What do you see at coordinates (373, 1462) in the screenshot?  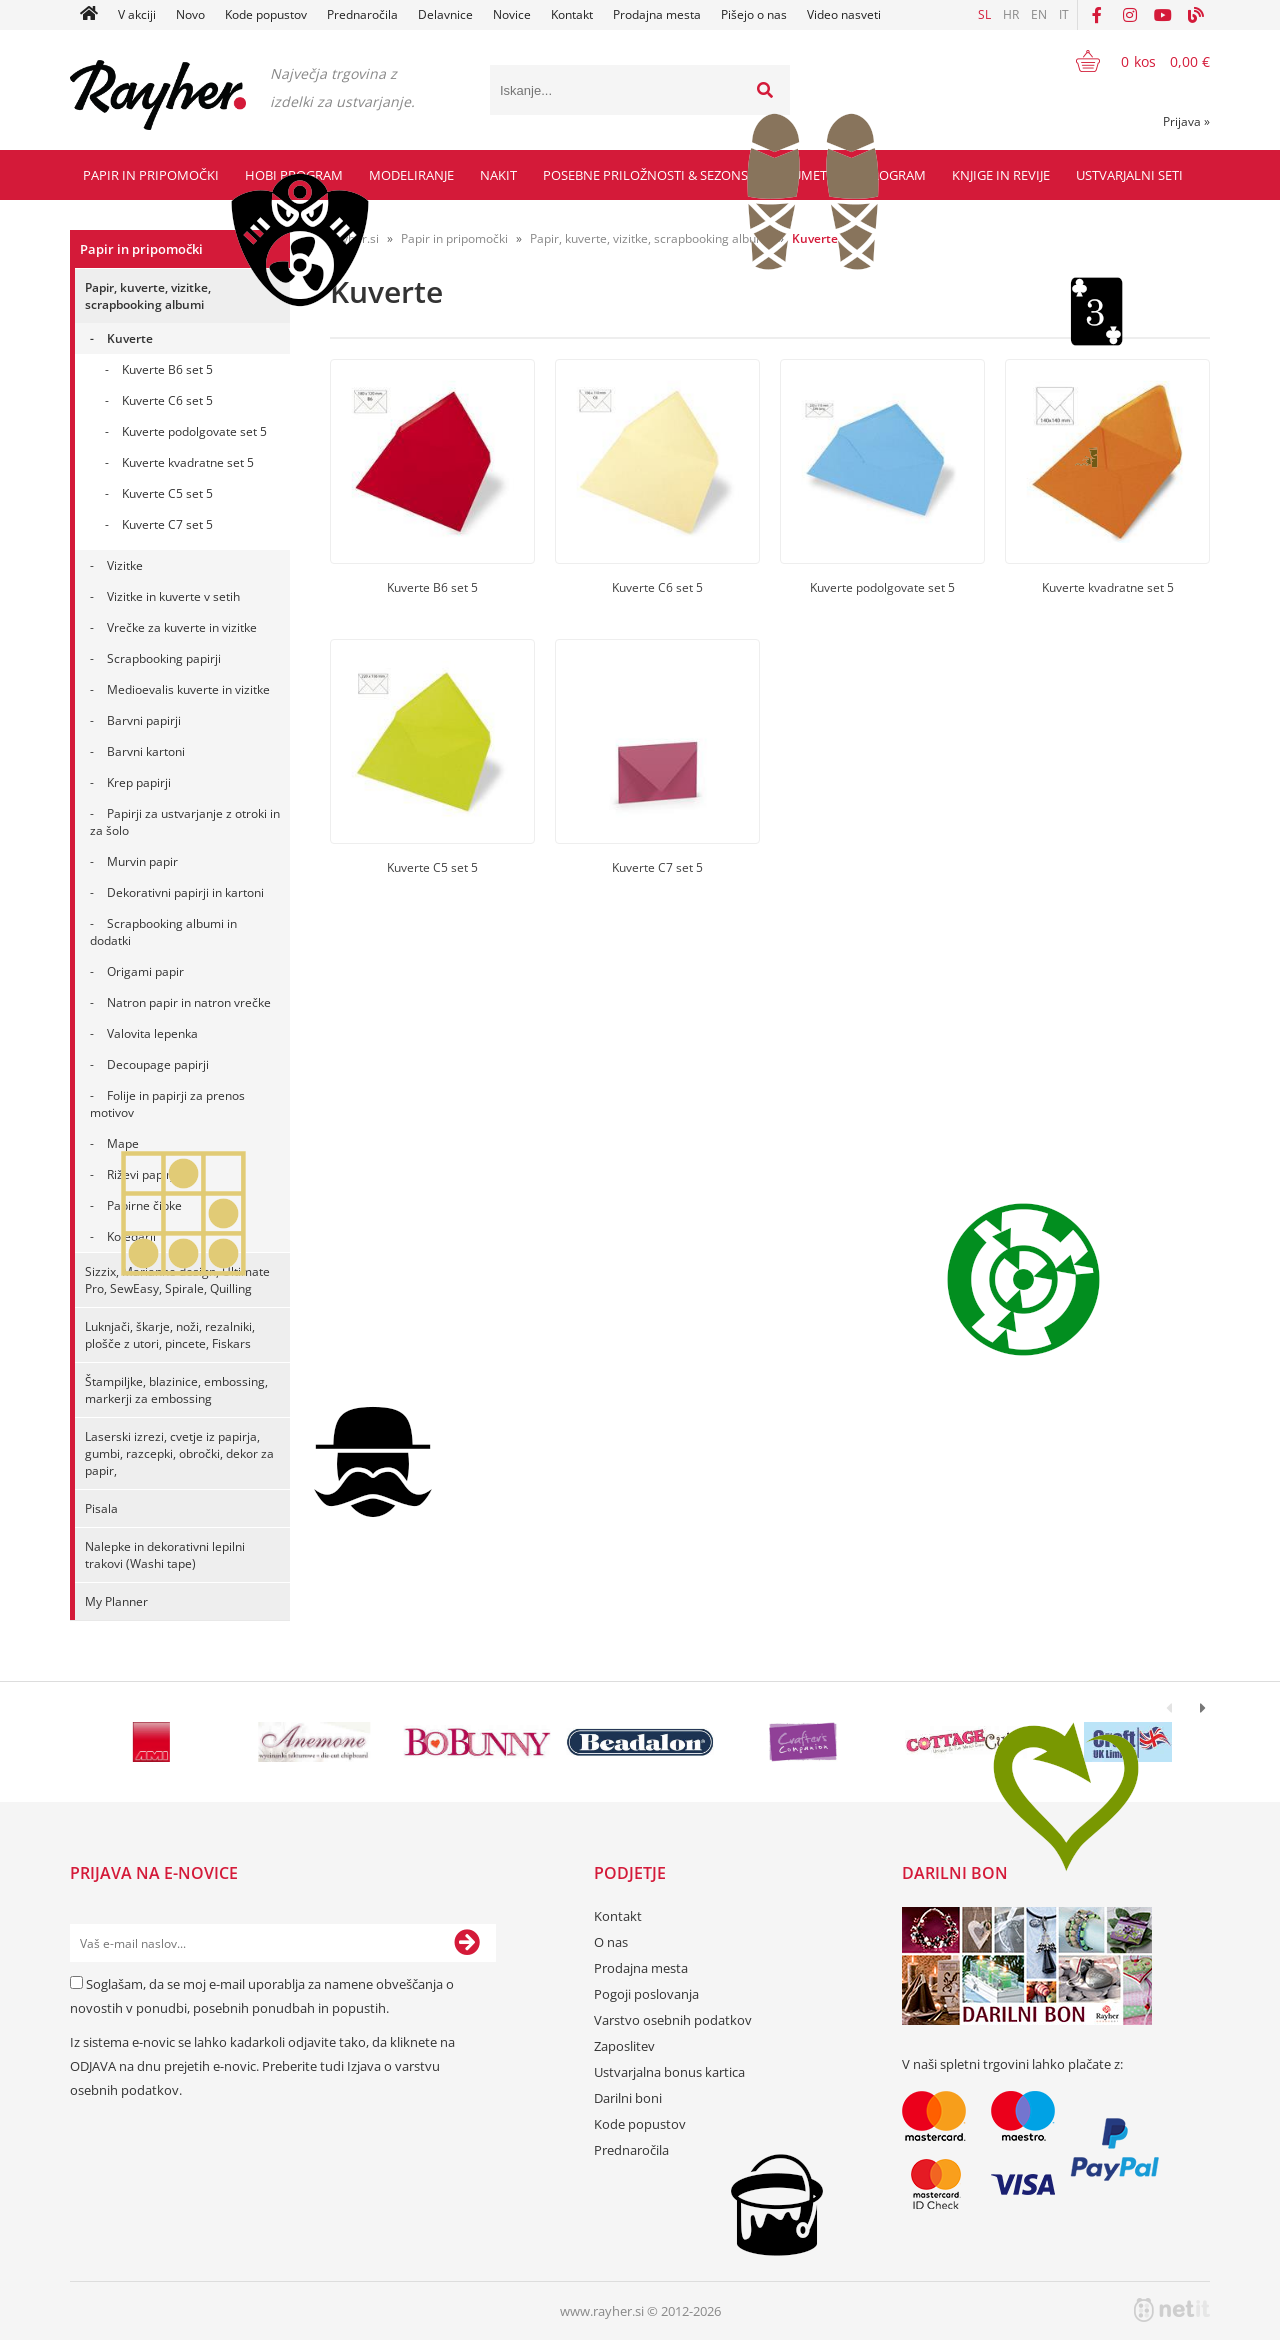 I see `select a gentleman or vintage character avatar` at bounding box center [373, 1462].